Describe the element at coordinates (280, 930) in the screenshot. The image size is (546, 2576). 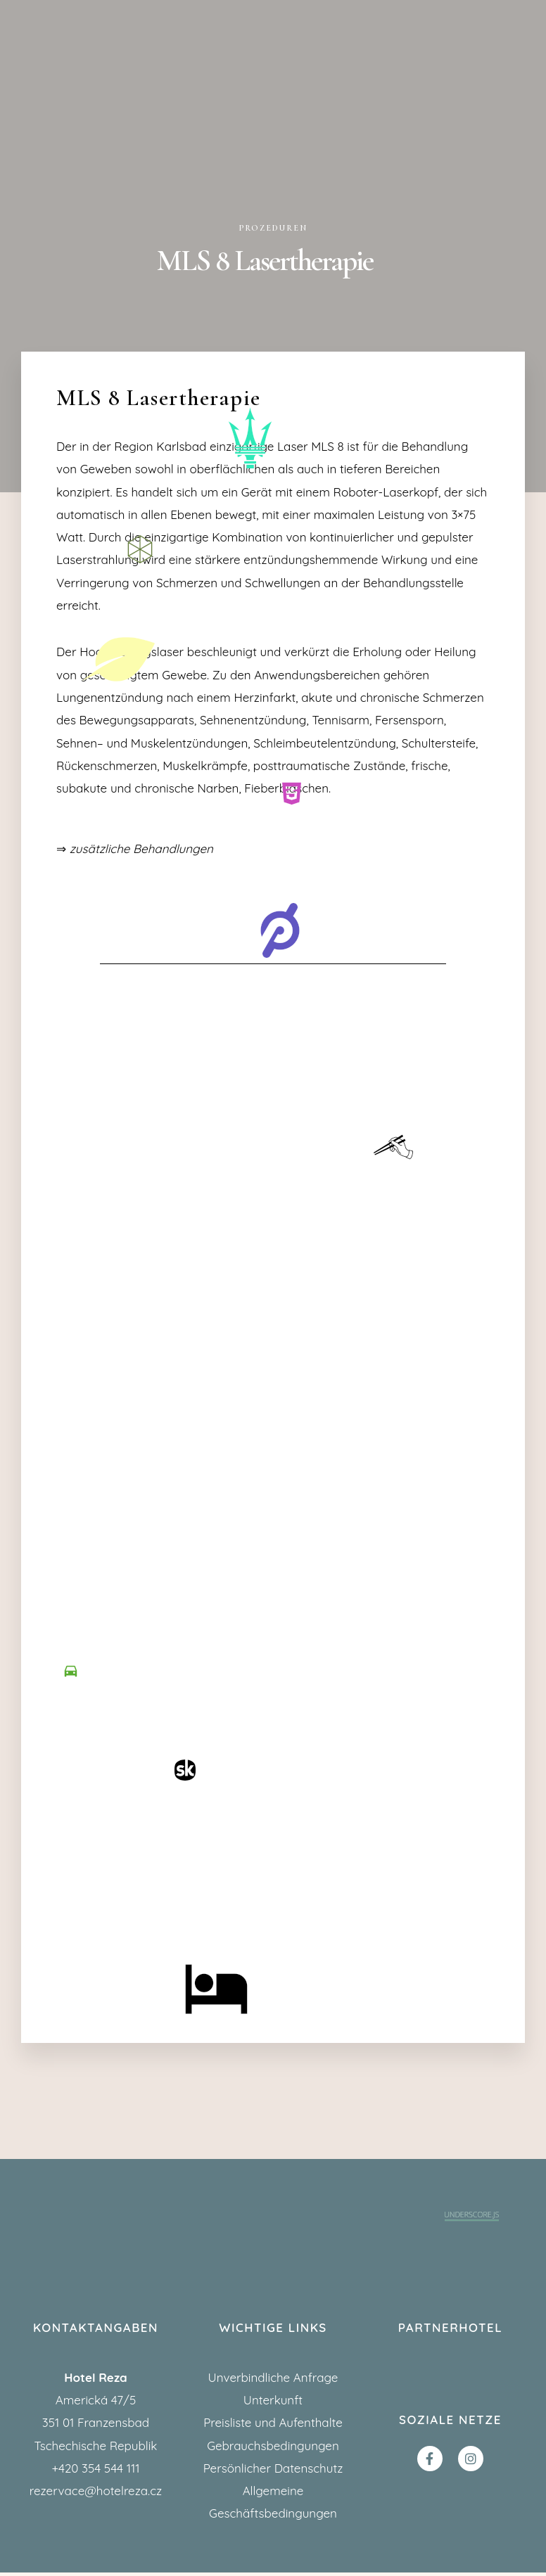
I see `open the Peloton app` at that location.